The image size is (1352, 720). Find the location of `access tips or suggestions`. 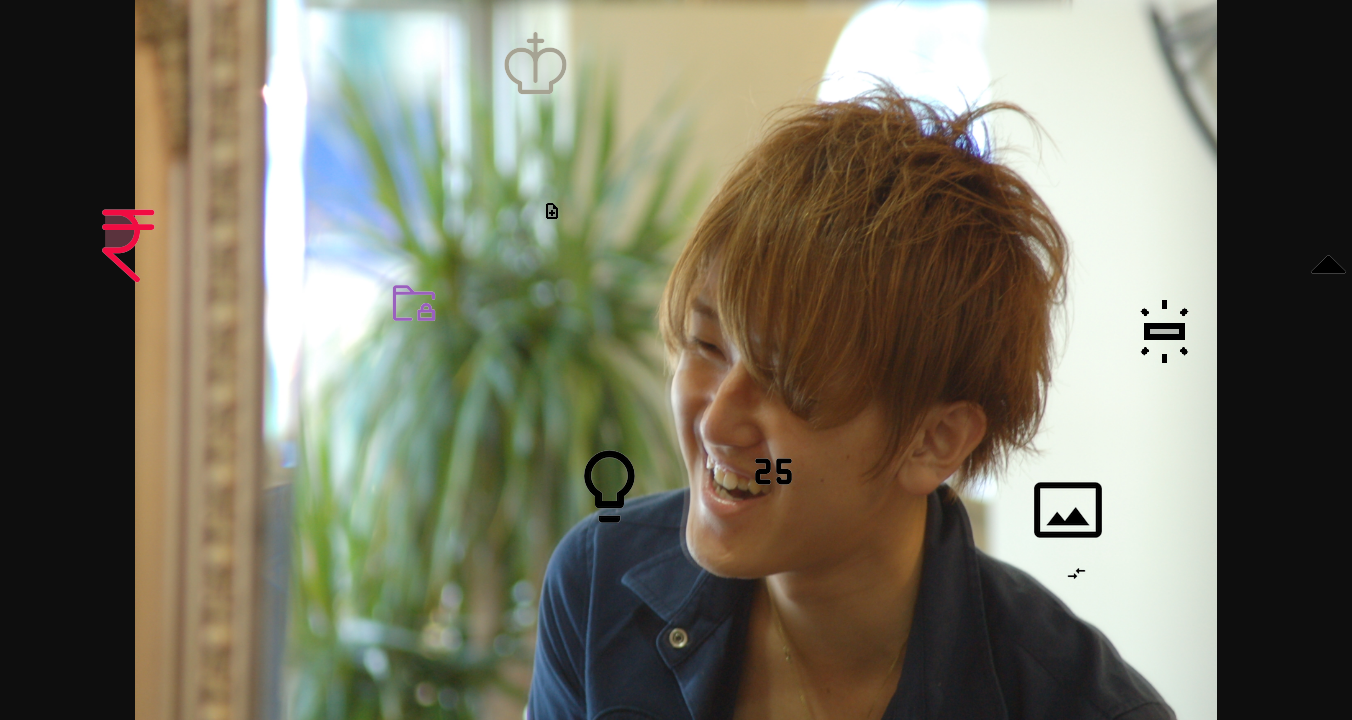

access tips or suggestions is located at coordinates (609, 486).